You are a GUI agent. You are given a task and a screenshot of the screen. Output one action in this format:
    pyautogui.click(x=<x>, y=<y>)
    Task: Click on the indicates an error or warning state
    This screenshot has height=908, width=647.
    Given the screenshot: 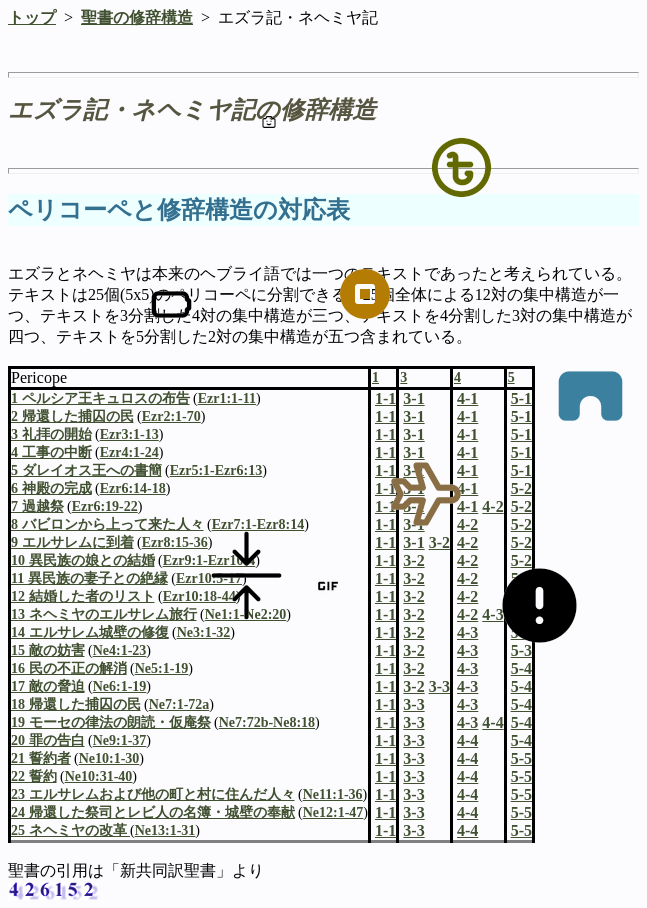 What is the action you would take?
    pyautogui.click(x=539, y=605)
    